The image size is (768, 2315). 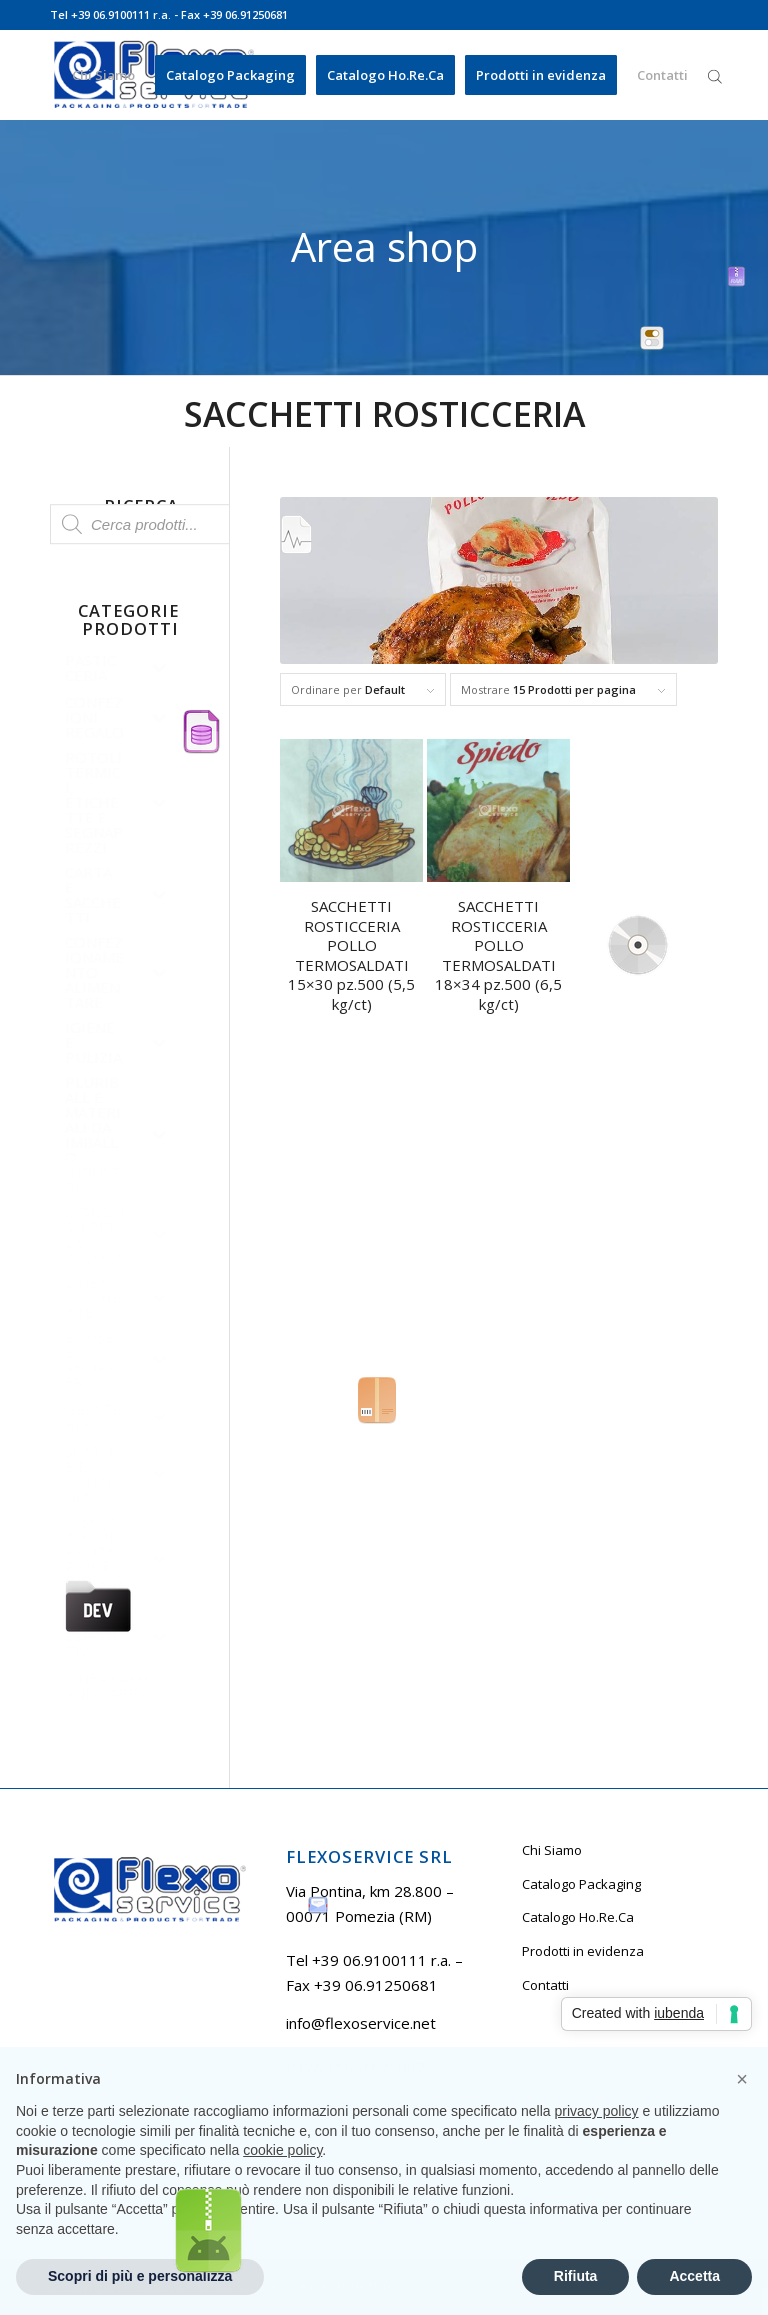 What do you see at coordinates (296, 534) in the screenshot?
I see `view system log file` at bounding box center [296, 534].